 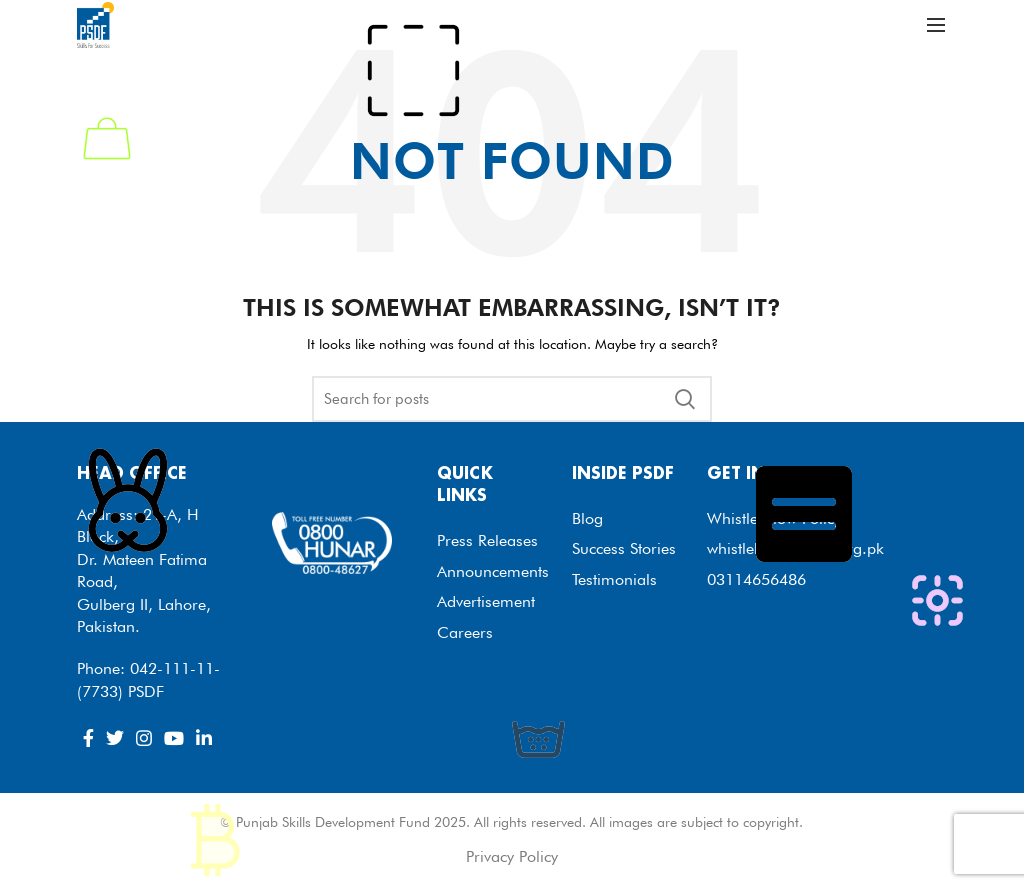 What do you see at coordinates (538, 739) in the screenshot?
I see `wash at high temperature setting (5 dots)` at bounding box center [538, 739].